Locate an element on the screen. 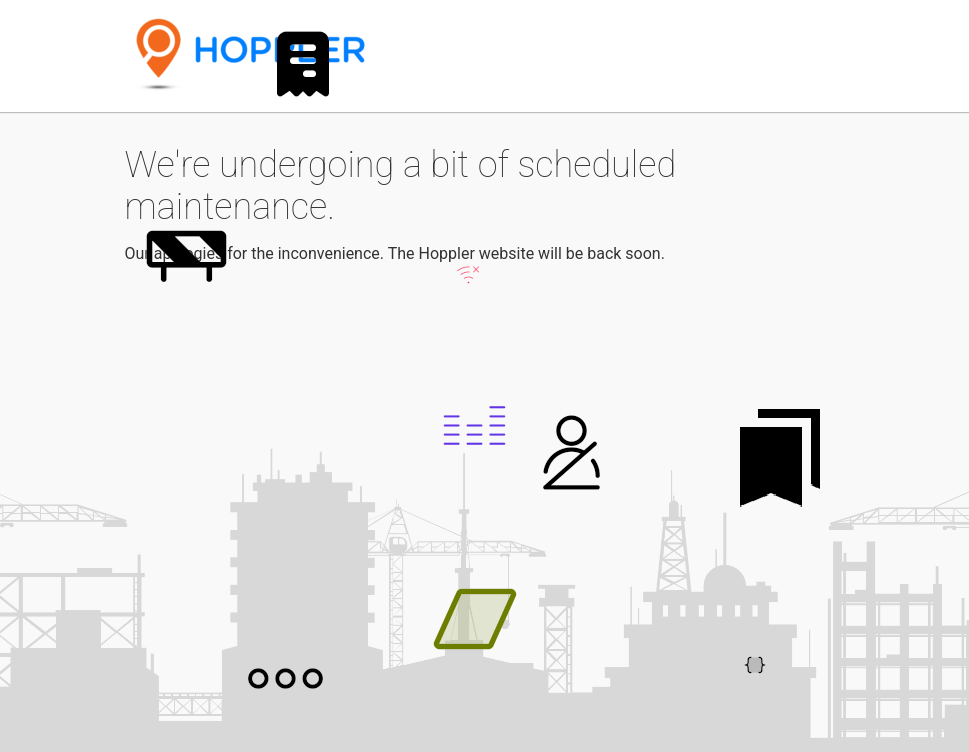 The height and width of the screenshot is (752, 969). indicates a blocked or restricted area is located at coordinates (186, 253).